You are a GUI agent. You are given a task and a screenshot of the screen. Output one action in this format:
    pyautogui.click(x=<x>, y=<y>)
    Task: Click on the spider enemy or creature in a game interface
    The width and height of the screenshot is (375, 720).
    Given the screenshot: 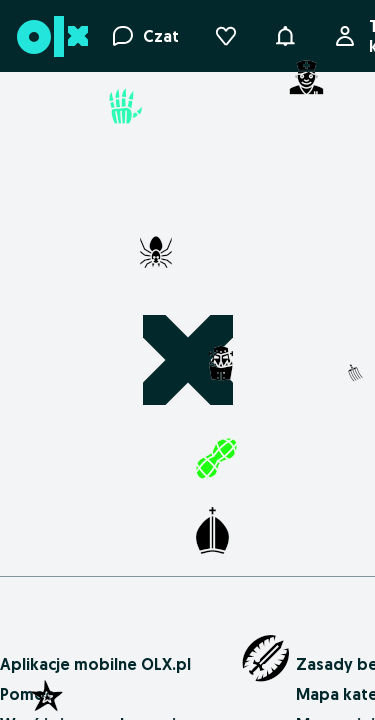 What is the action you would take?
    pyautogui.click(x=156, y=252)
    